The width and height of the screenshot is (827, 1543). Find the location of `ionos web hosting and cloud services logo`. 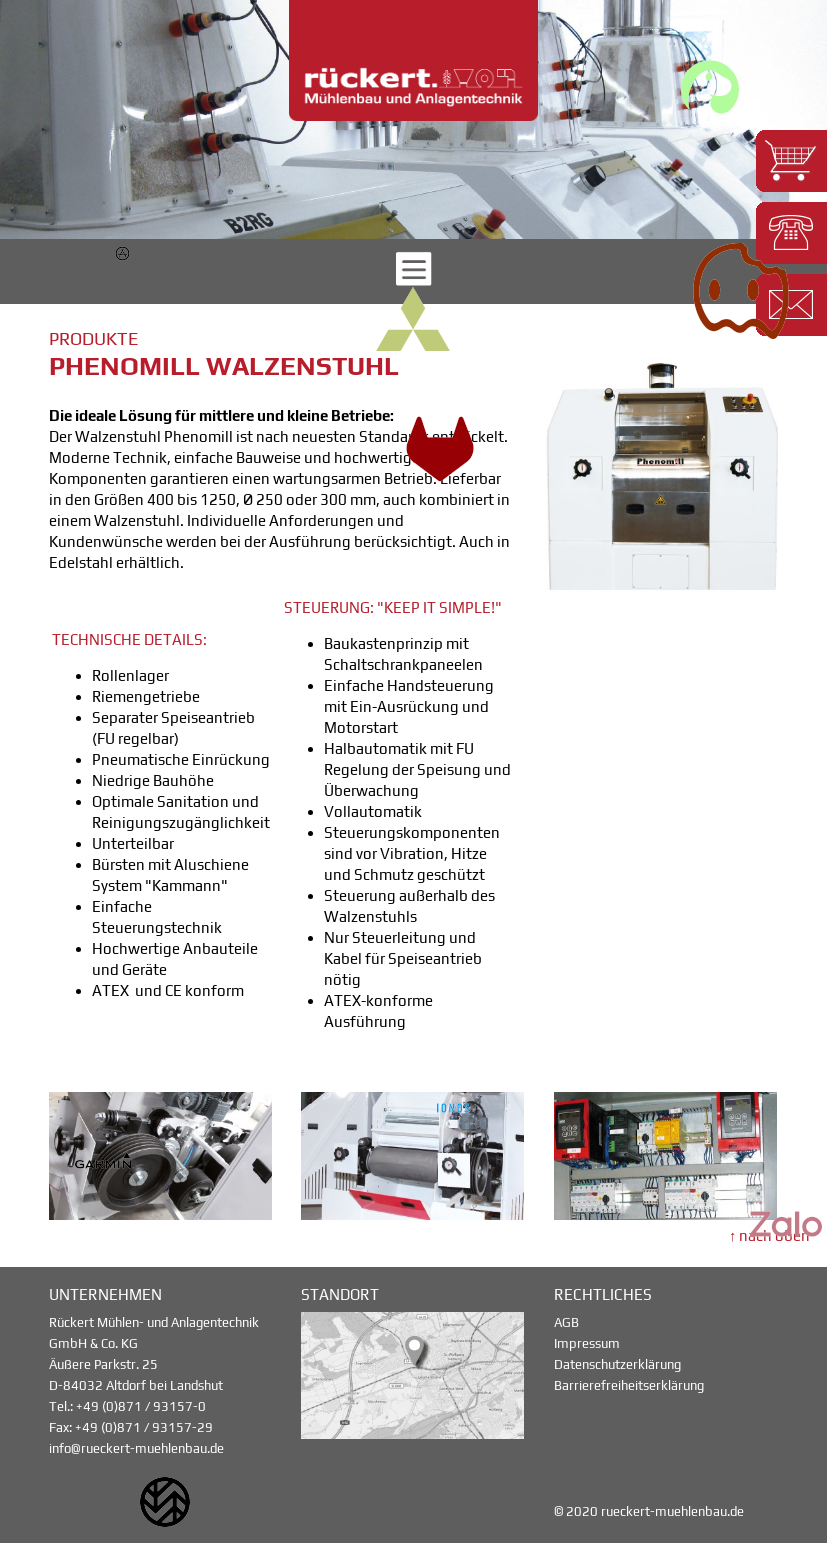

ionos web hosting and cloud services logo is located at coordinates (453, 1108).